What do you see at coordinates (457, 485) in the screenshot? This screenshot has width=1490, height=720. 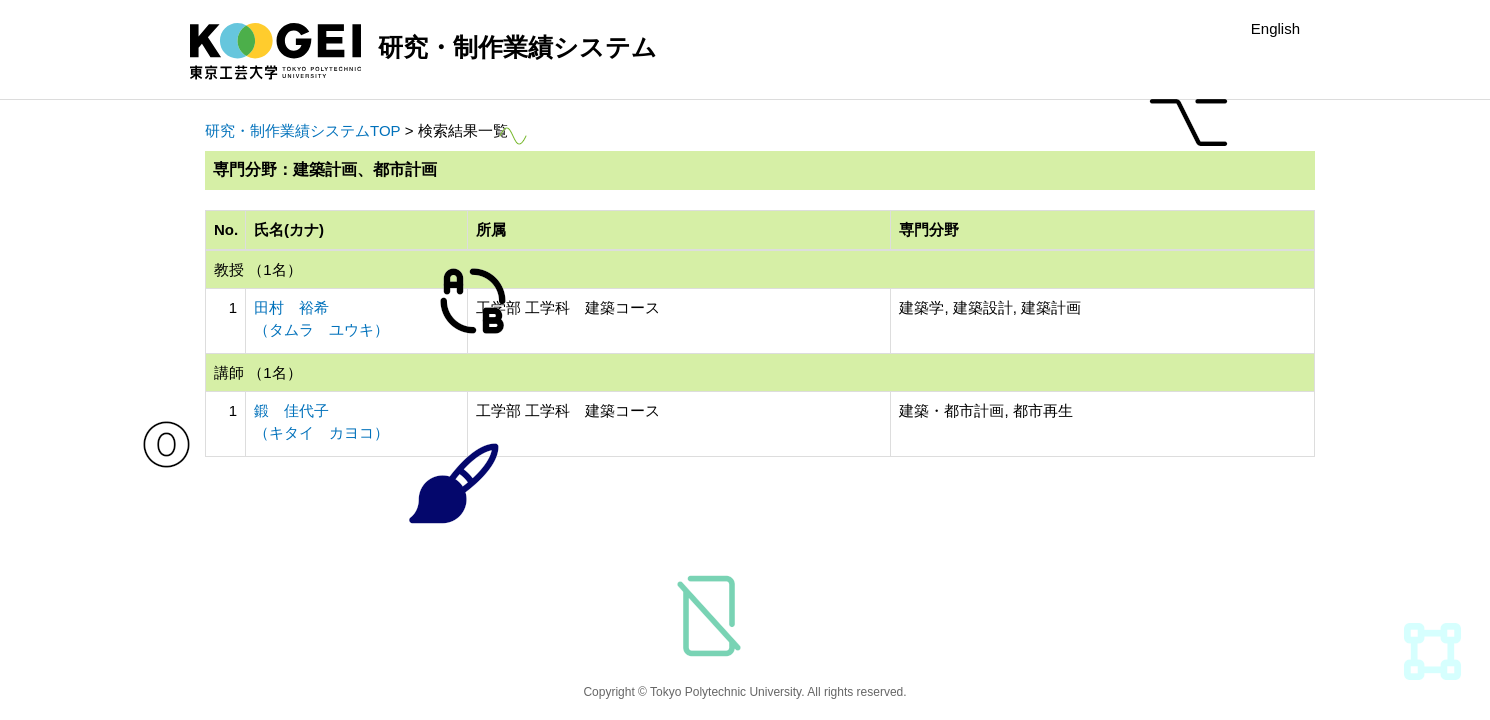 I see `access drawing or painting tools` at bounding box center [457, 485].